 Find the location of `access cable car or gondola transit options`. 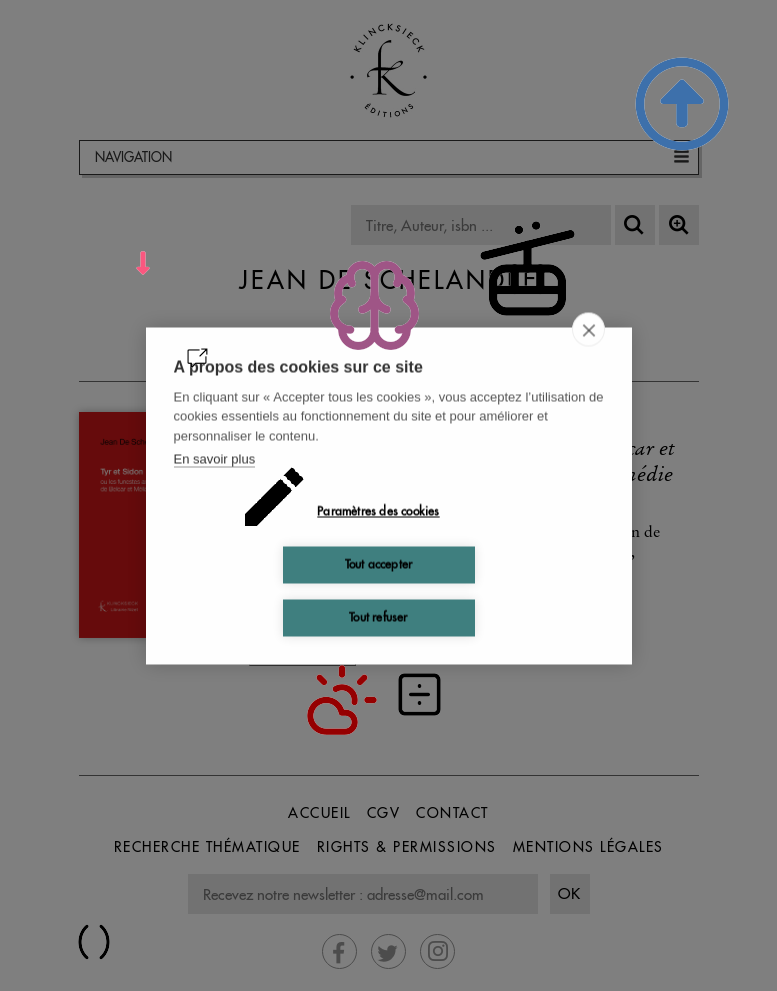

access cable car or gondola transit options is located at coordinates (527, 268).